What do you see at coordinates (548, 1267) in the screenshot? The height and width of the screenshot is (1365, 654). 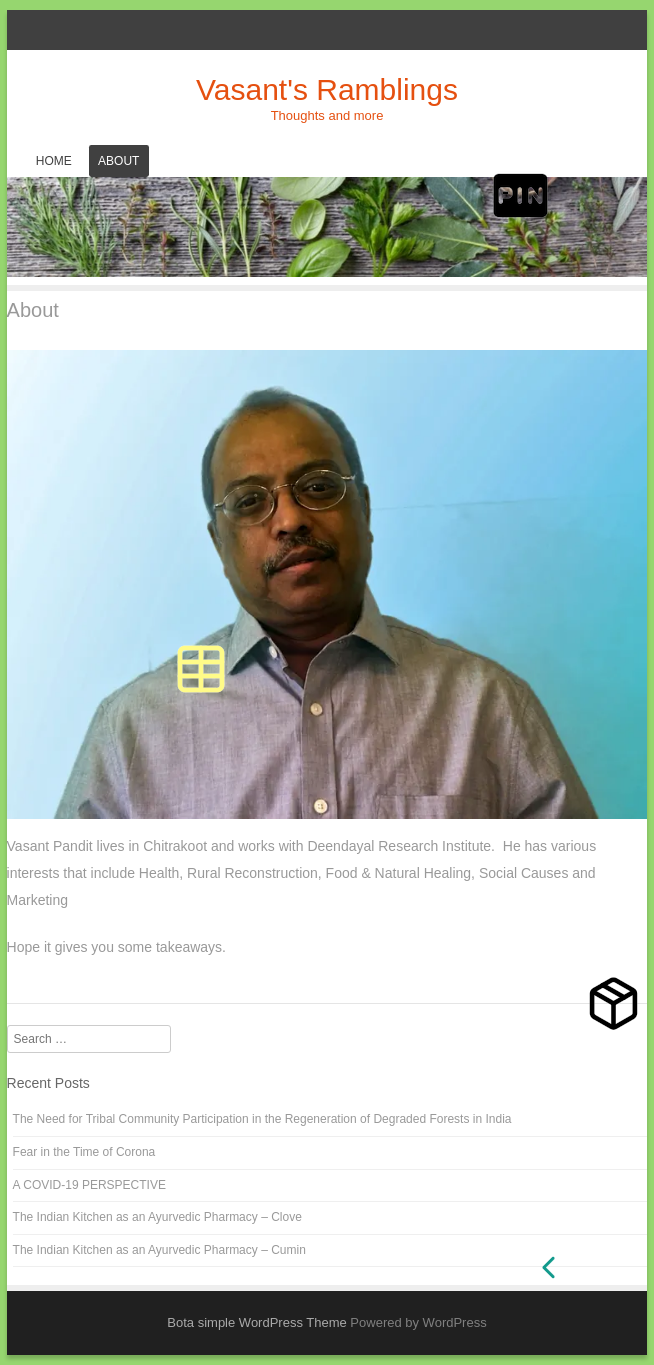 I see `go back to the previous screen` at bounding box center [548, 1267].